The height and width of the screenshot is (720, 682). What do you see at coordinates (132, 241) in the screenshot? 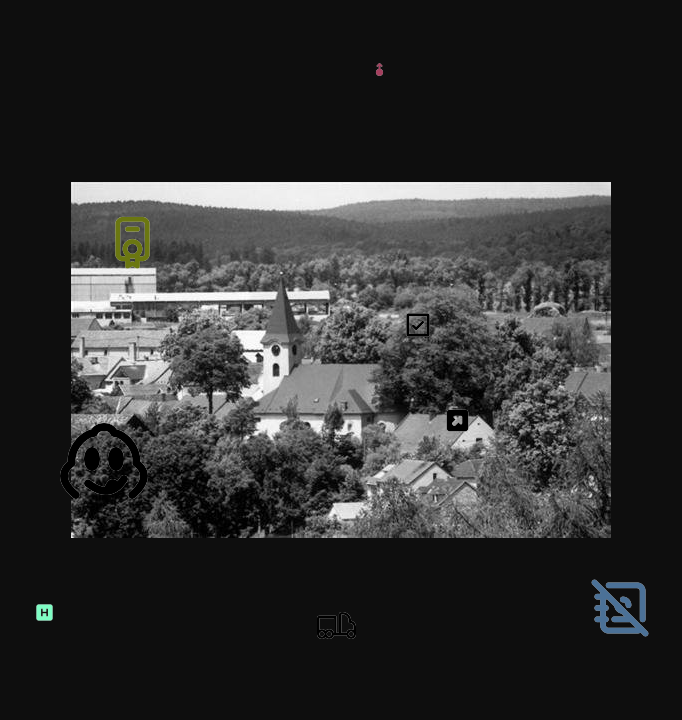
I see `view certificate or credential details` at bounding box center [132, 241].